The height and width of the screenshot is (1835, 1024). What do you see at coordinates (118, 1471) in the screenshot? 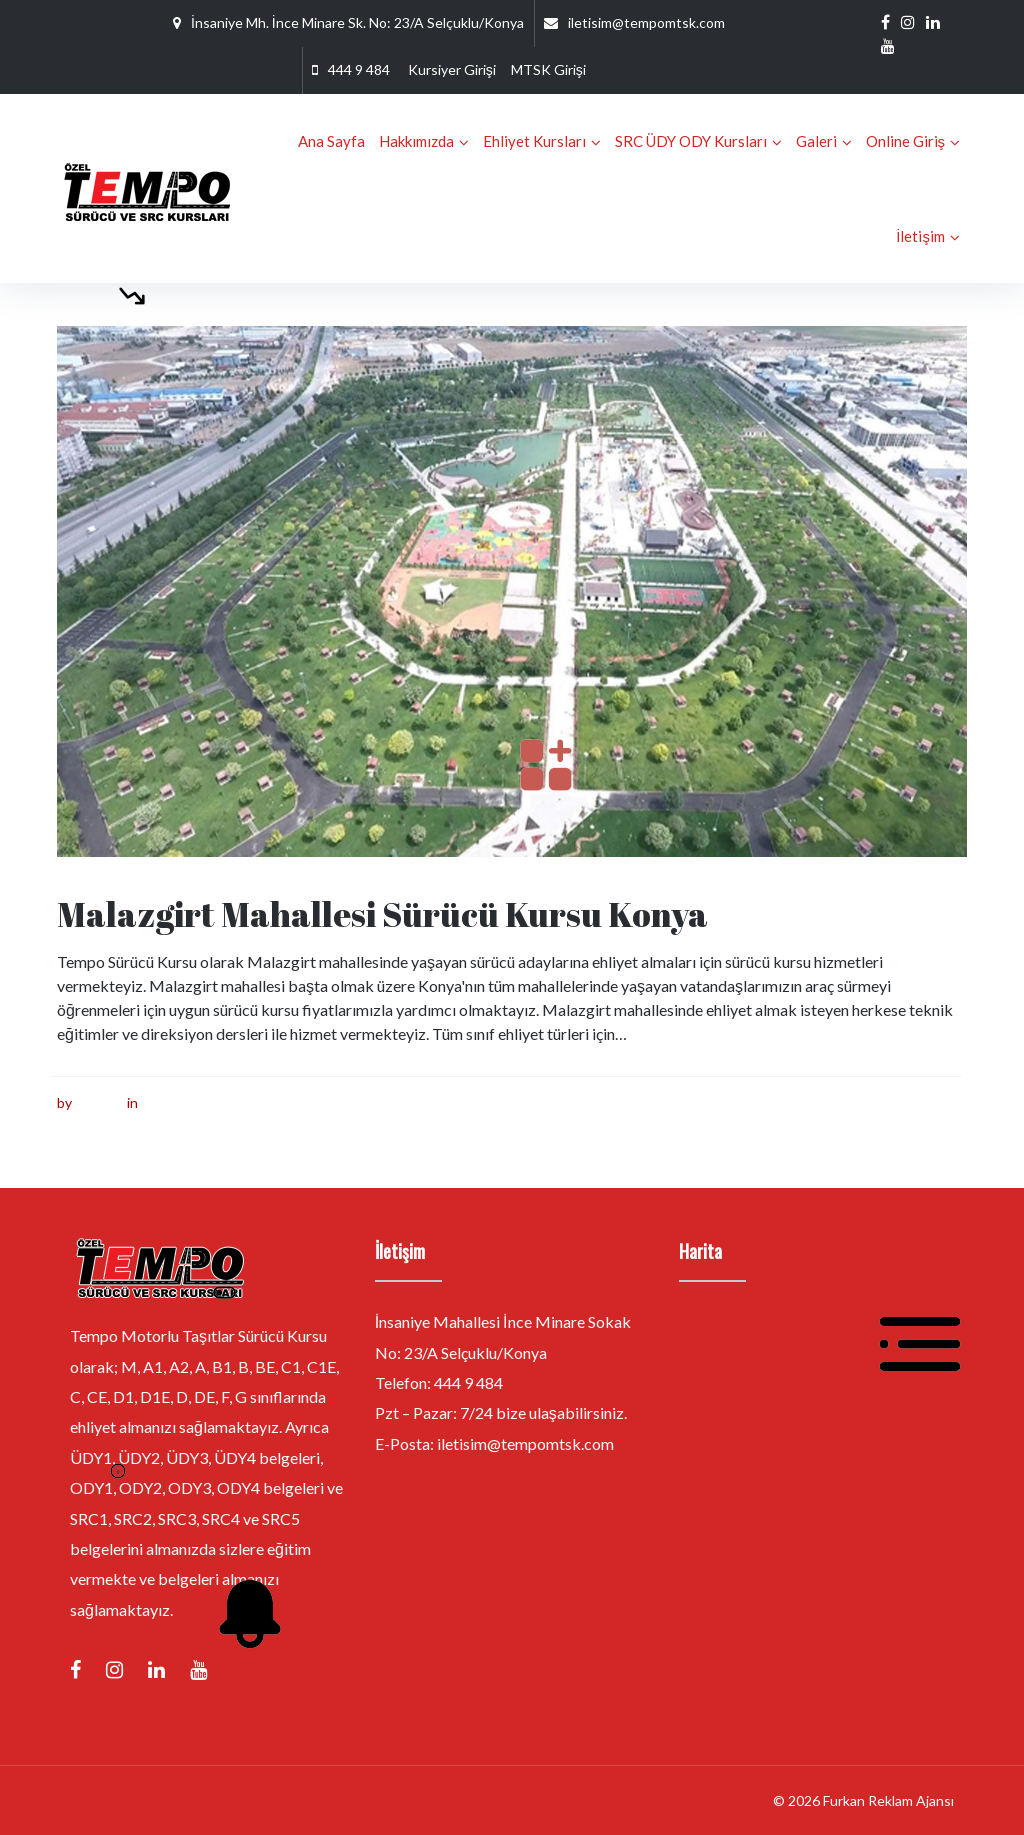
I see `view more information` at bounding box center [118, 1471].